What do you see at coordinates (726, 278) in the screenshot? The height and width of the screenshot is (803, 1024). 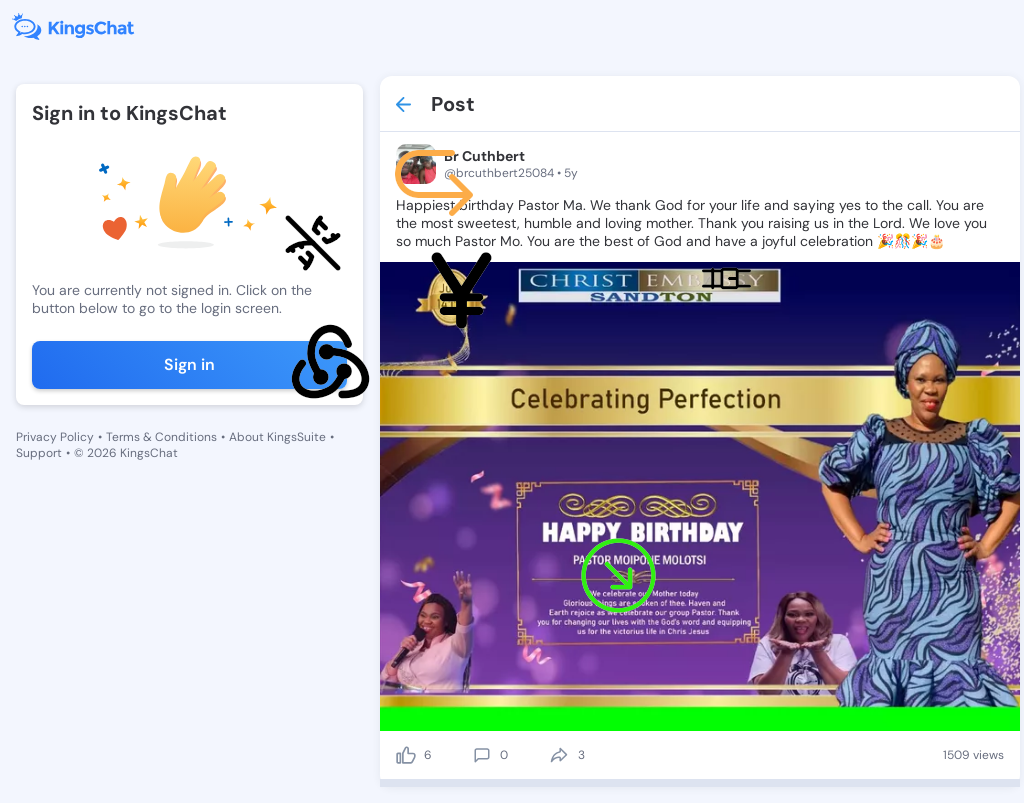 I see `access clothing or accessory settings` at bounding box center [726, 278].